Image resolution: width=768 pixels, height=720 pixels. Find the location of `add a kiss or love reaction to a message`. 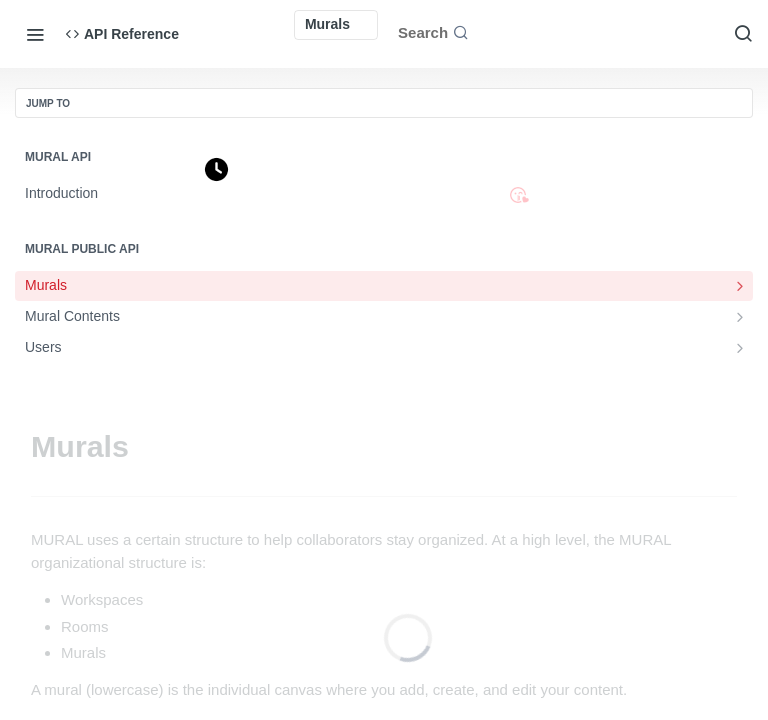

add a kiss or love reaction to a message is located at coordinates (519, 195).